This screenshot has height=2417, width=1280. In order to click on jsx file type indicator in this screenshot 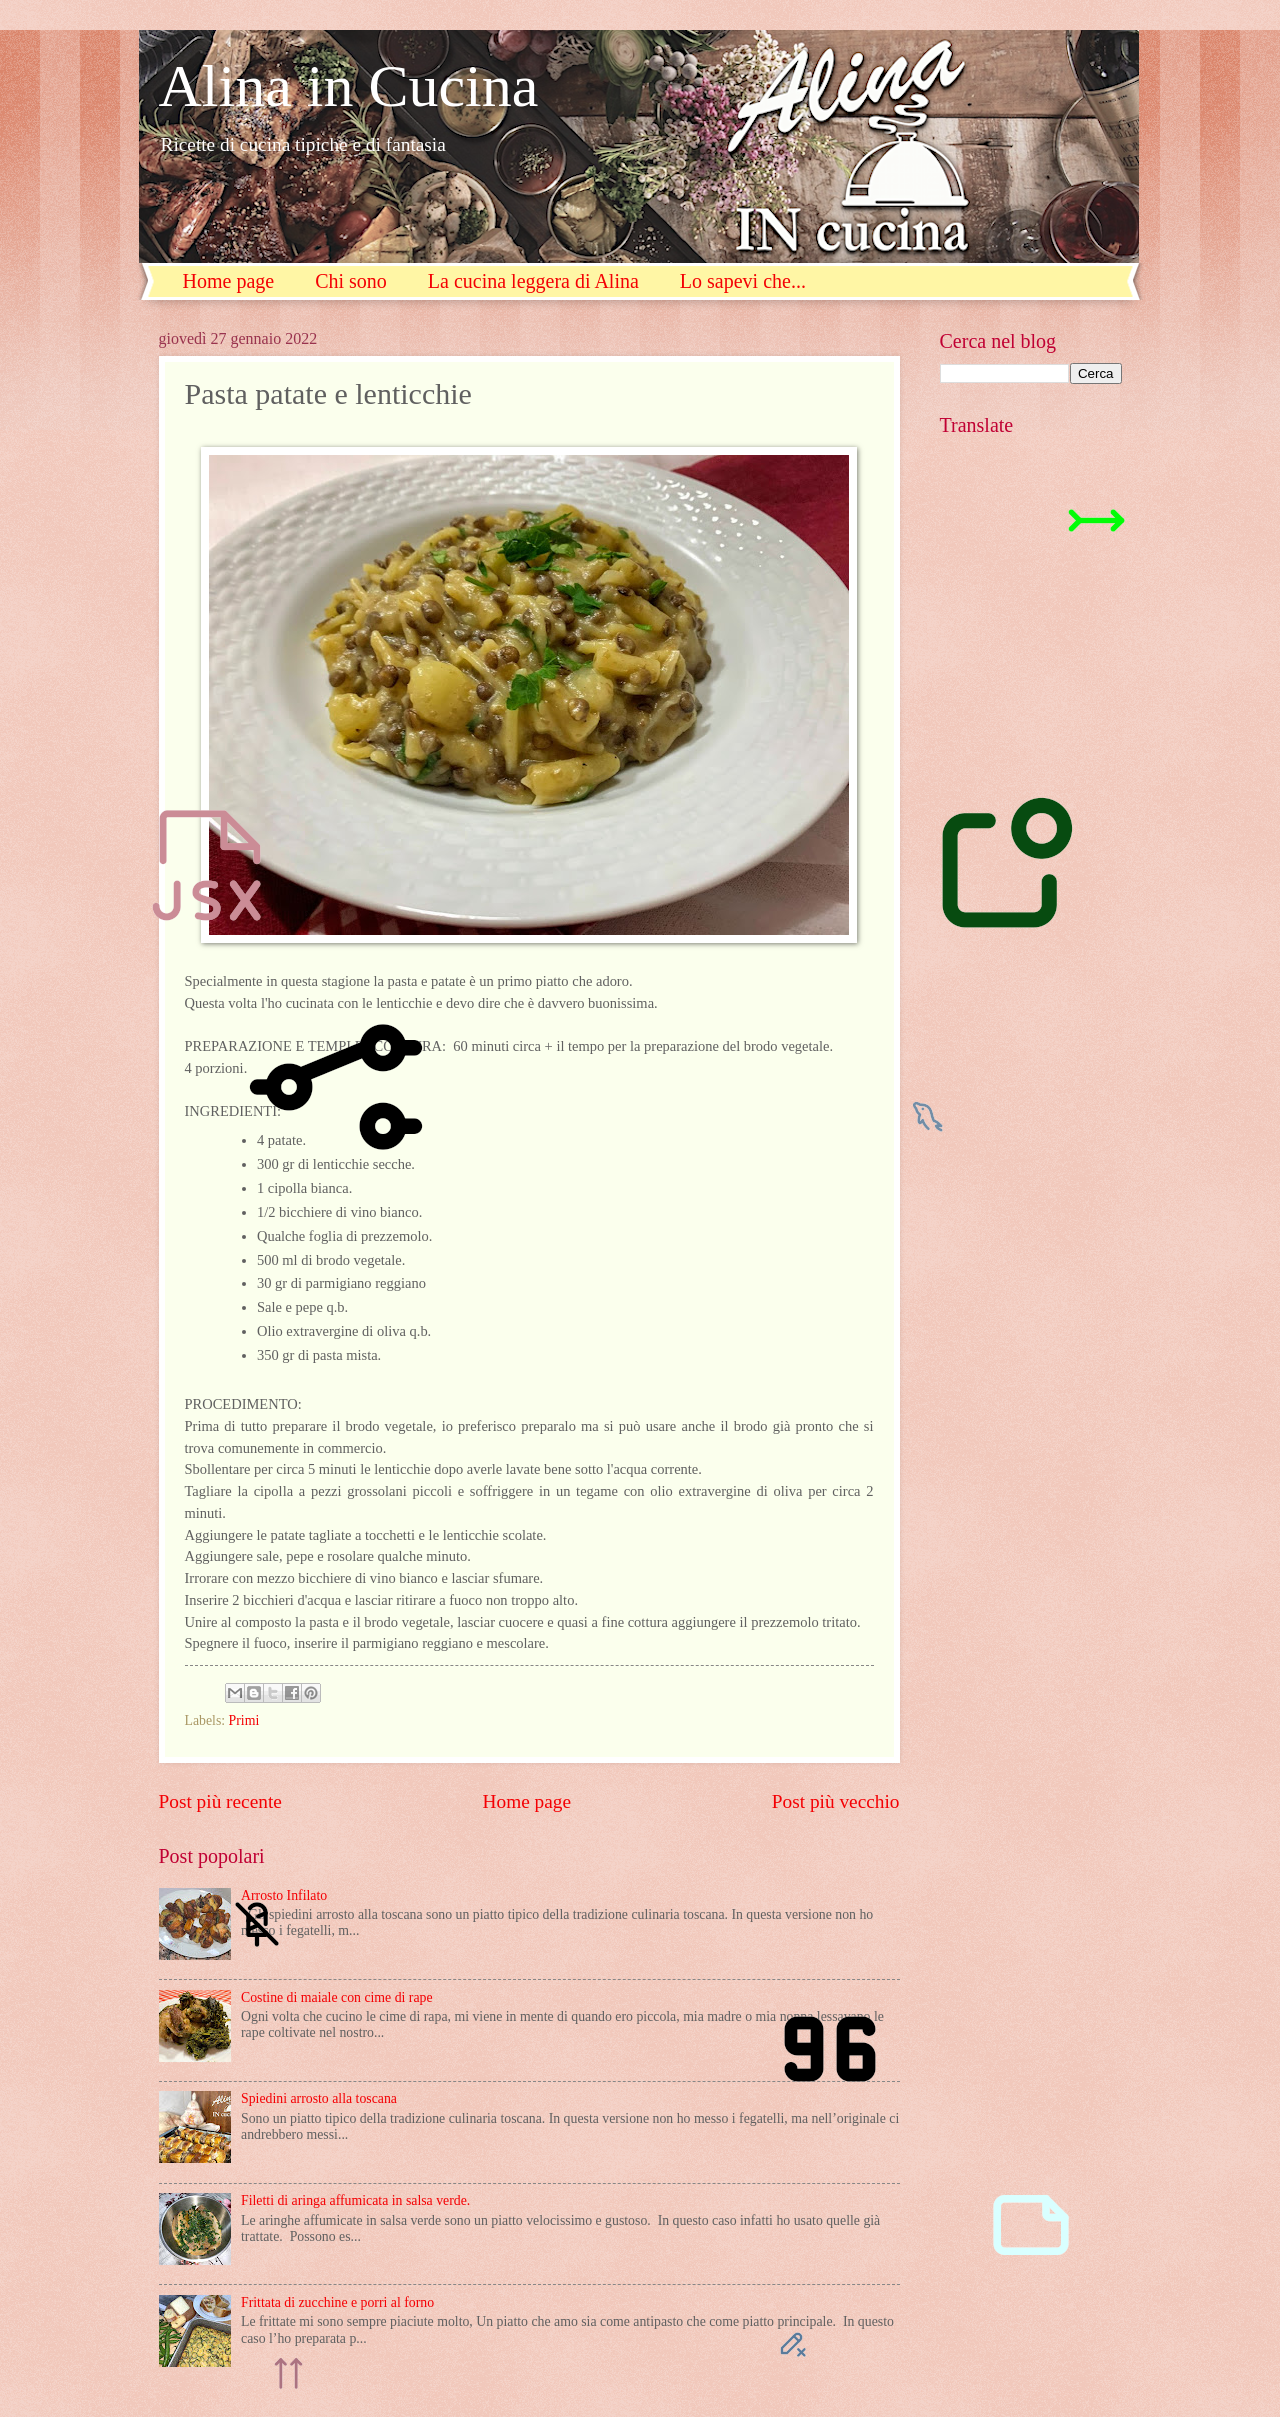, I will do `click(210, 870)`.